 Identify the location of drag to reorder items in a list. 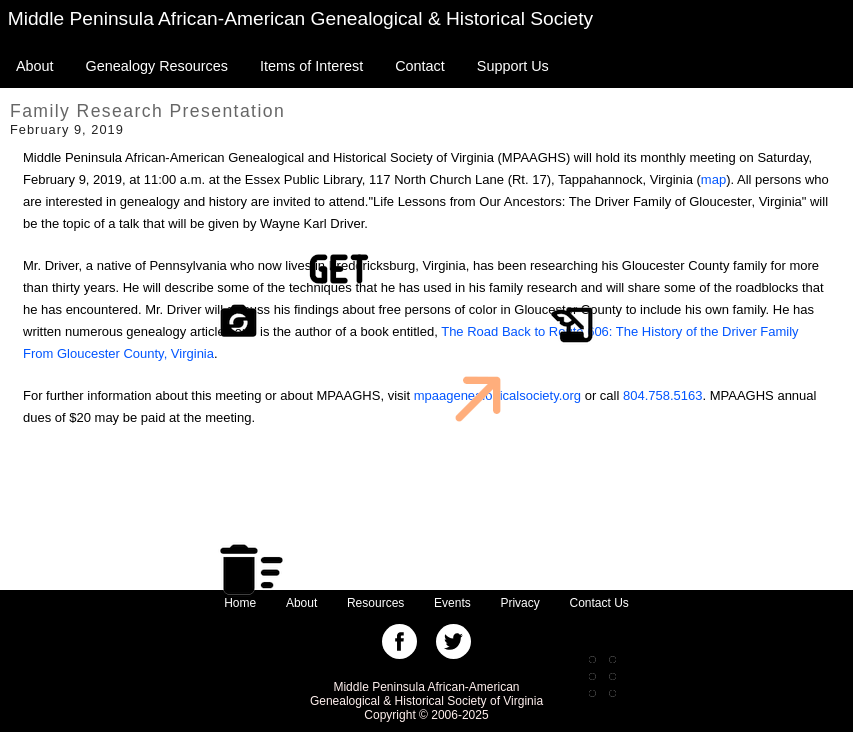
(602, 676).